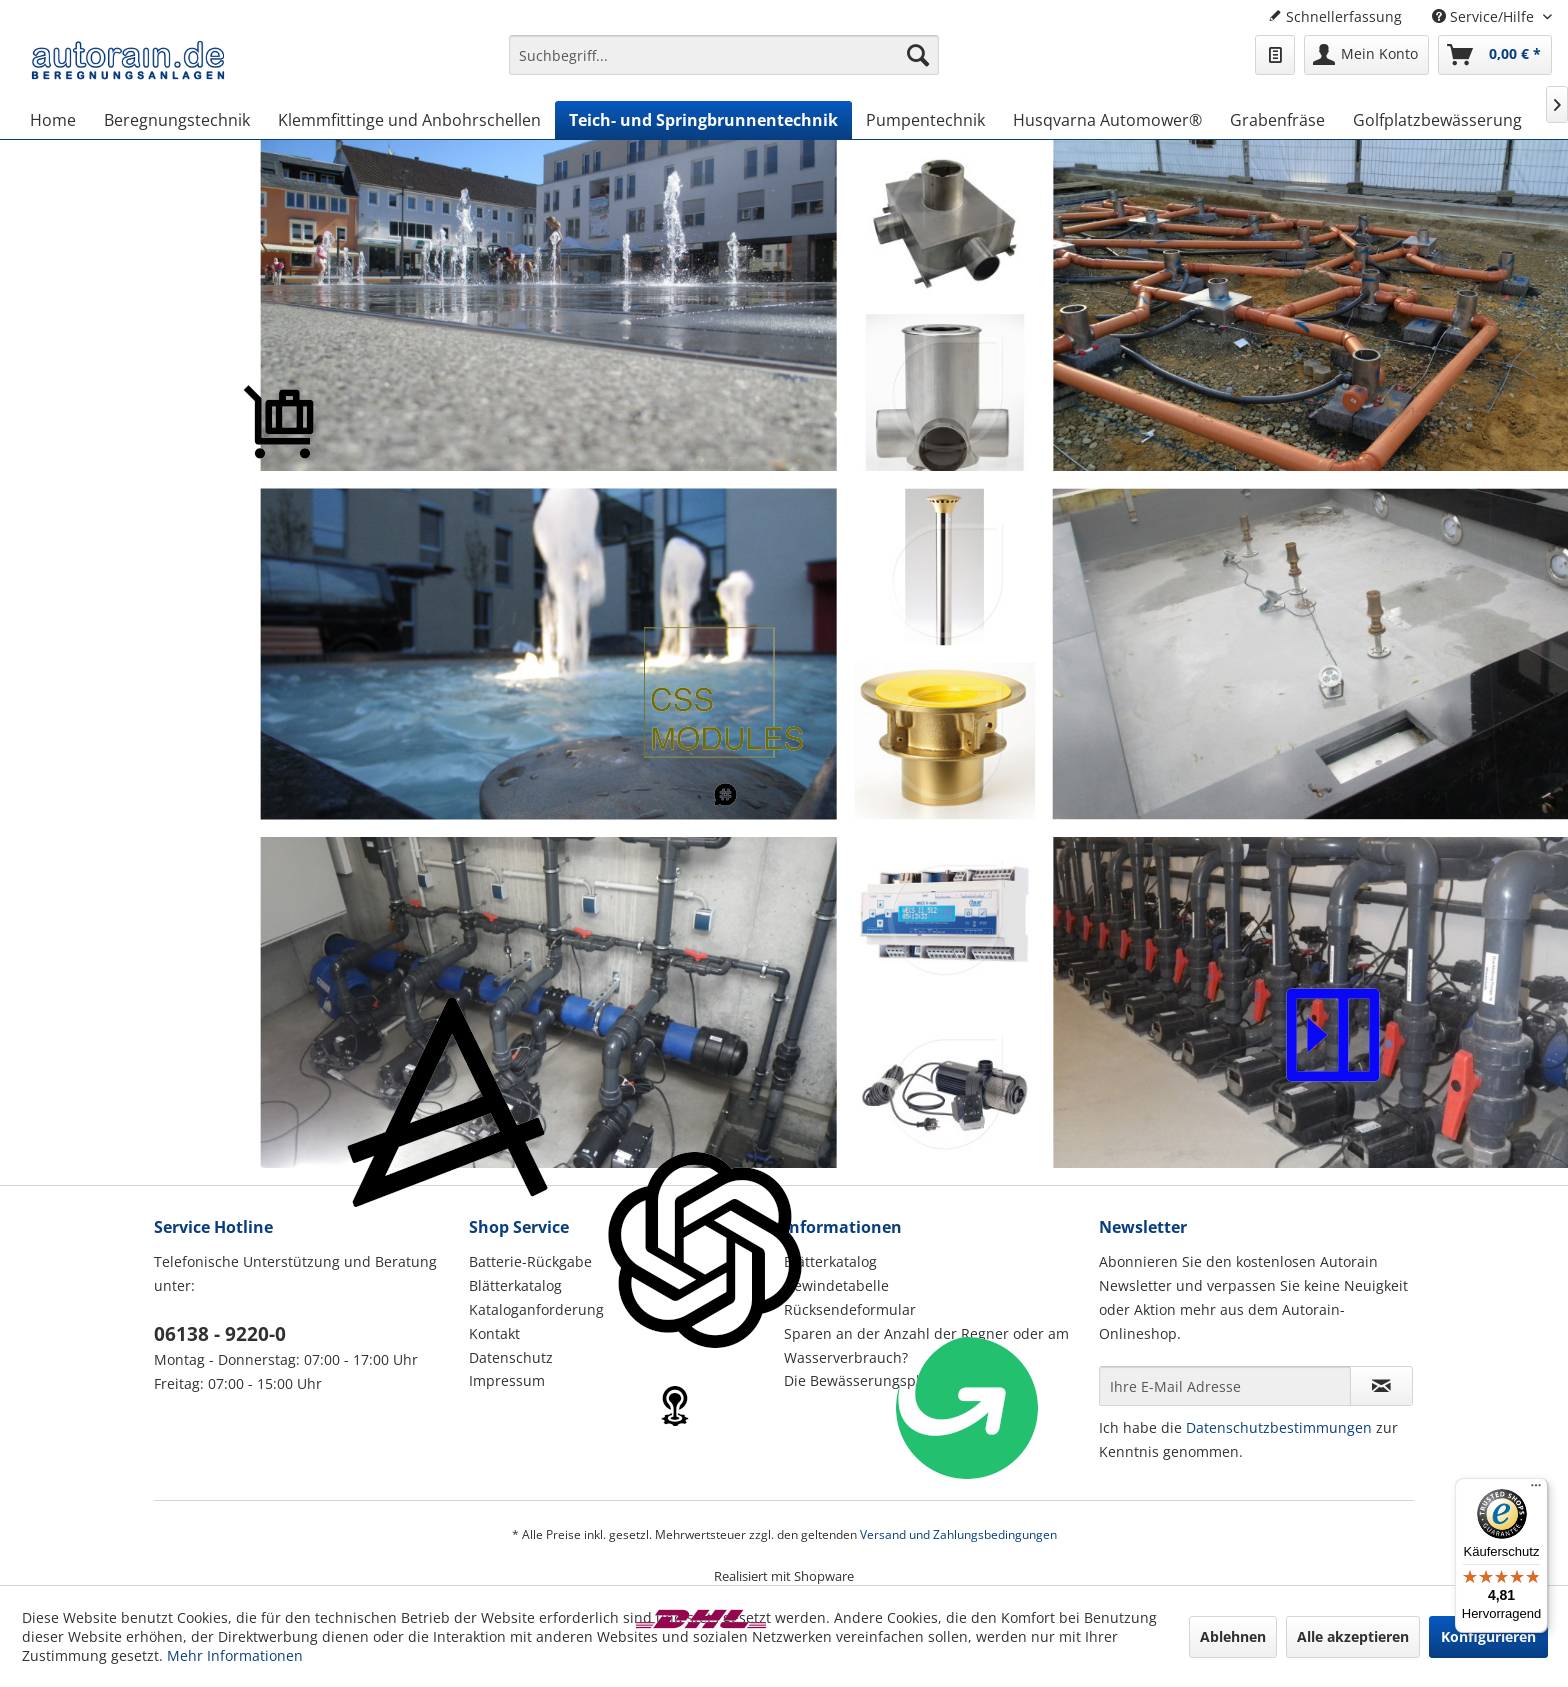 This screenshot has width=1568, height=1687. What do you see at coordinates (675, 1406) in the screenshot?
I see `Cloud Foundry platform logo` at bounding box center [675, 1406].